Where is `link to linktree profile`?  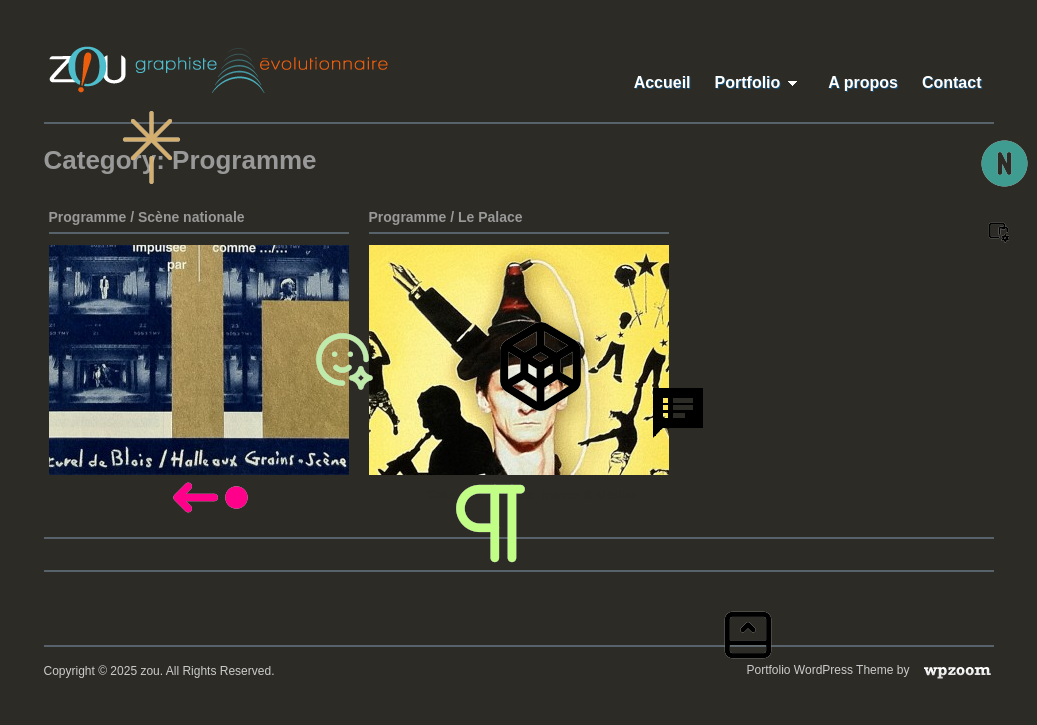 link to linktree profile is located at coordinates (151, 147).